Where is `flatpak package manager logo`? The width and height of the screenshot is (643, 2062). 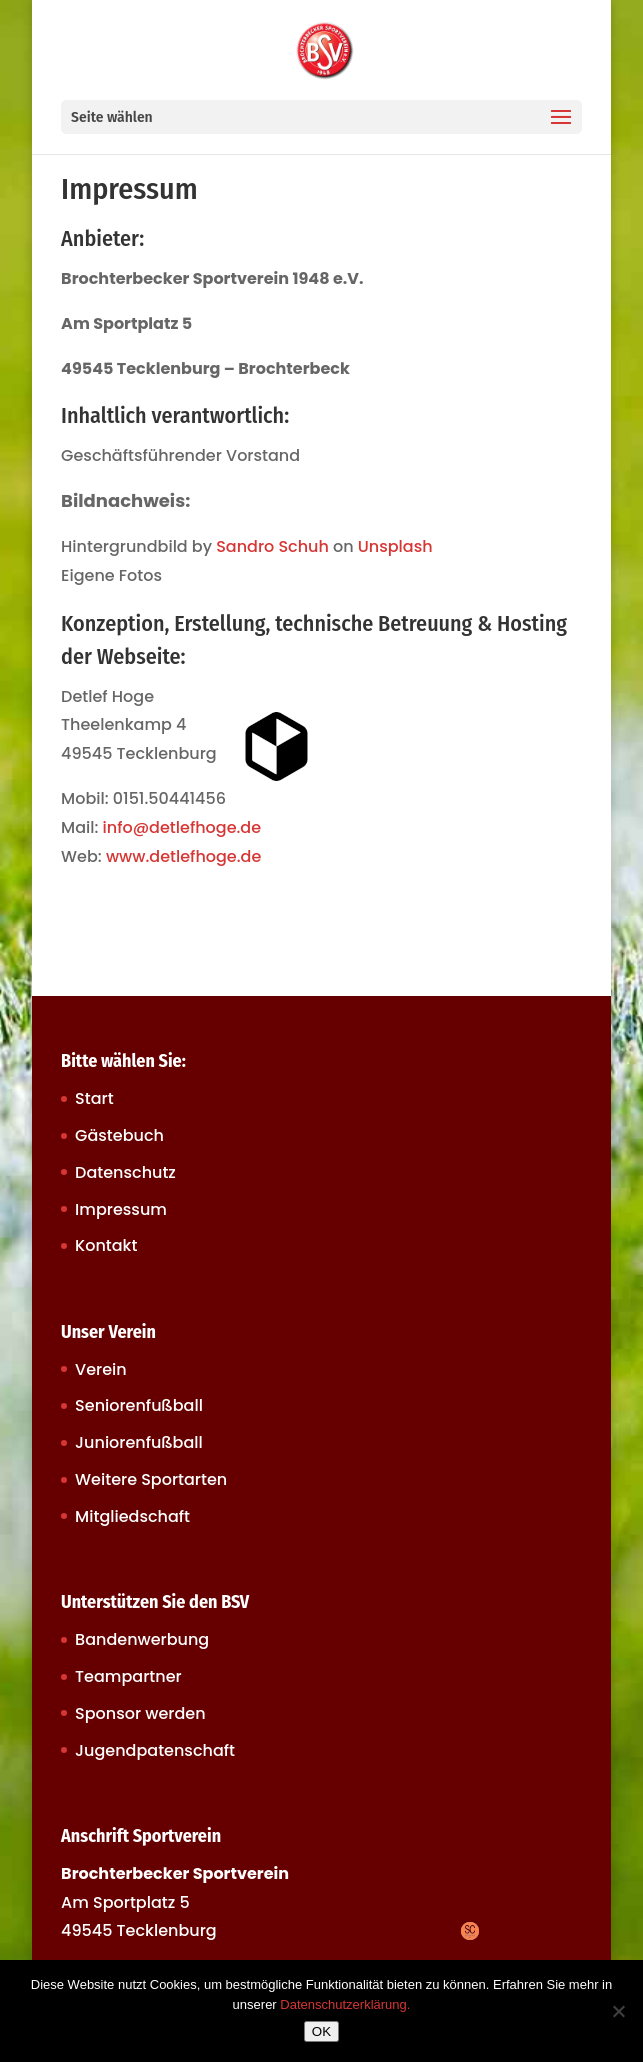 flatpak package manager logo is located at coordinates (276, 746).